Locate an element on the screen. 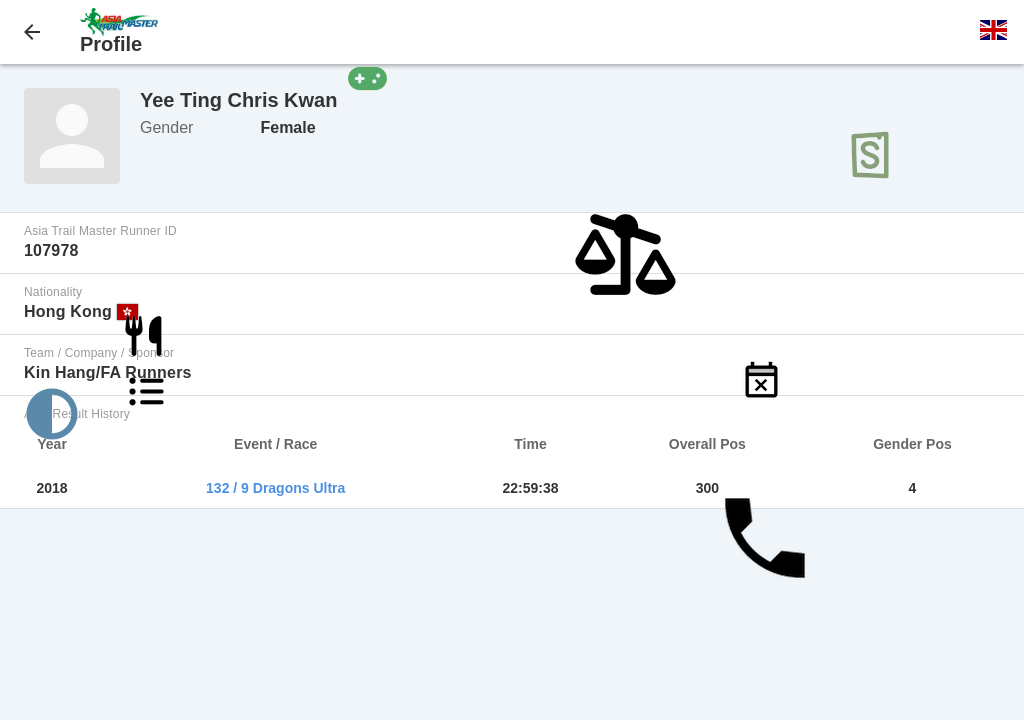 The width and height of the screenshot is (1024, 720). view items in a bulleted list format is located at coordinates (146, 391).